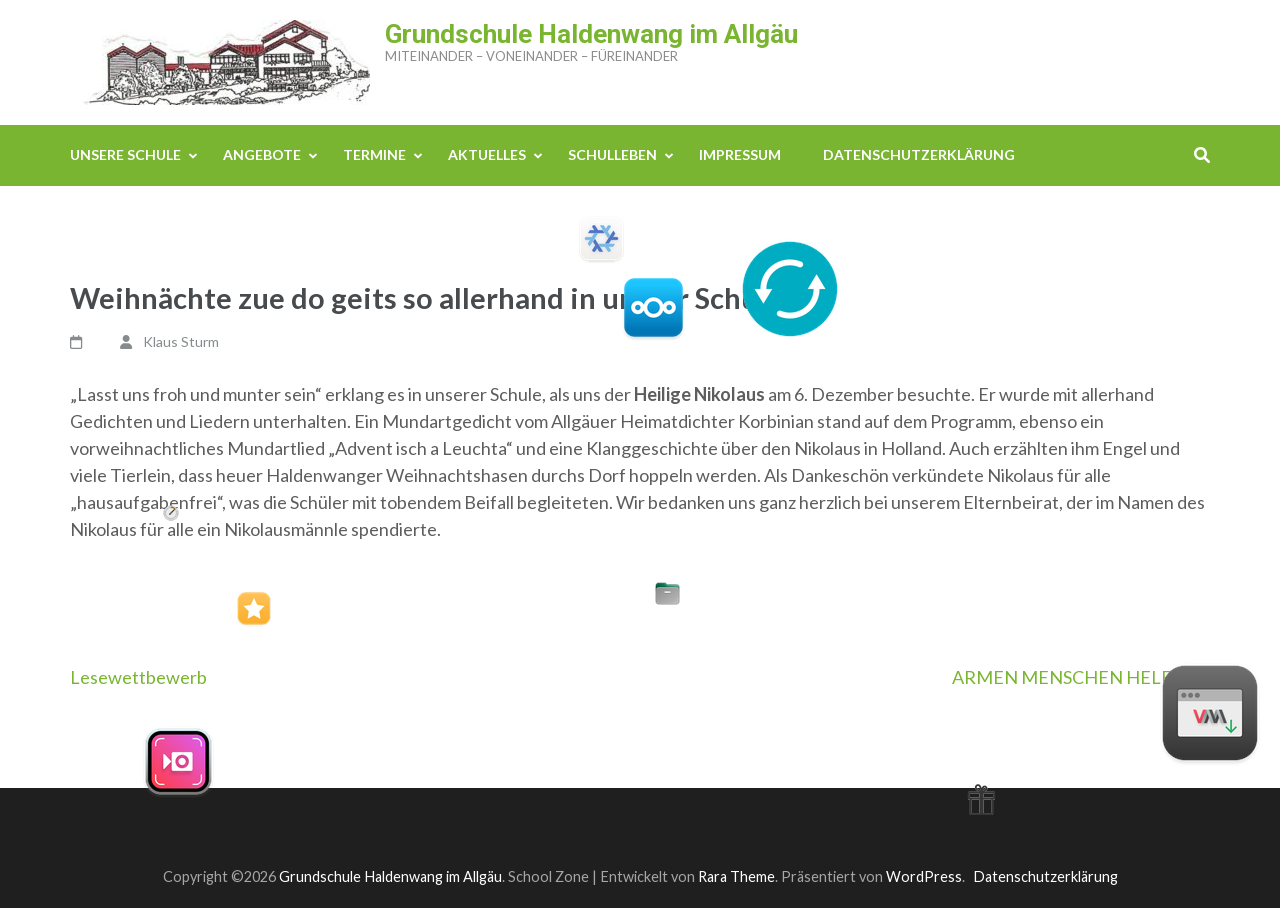  What do you see at coordinates (254, 609) in the screenshot?
I see `view featured applications` at bounding box center [254, 609].